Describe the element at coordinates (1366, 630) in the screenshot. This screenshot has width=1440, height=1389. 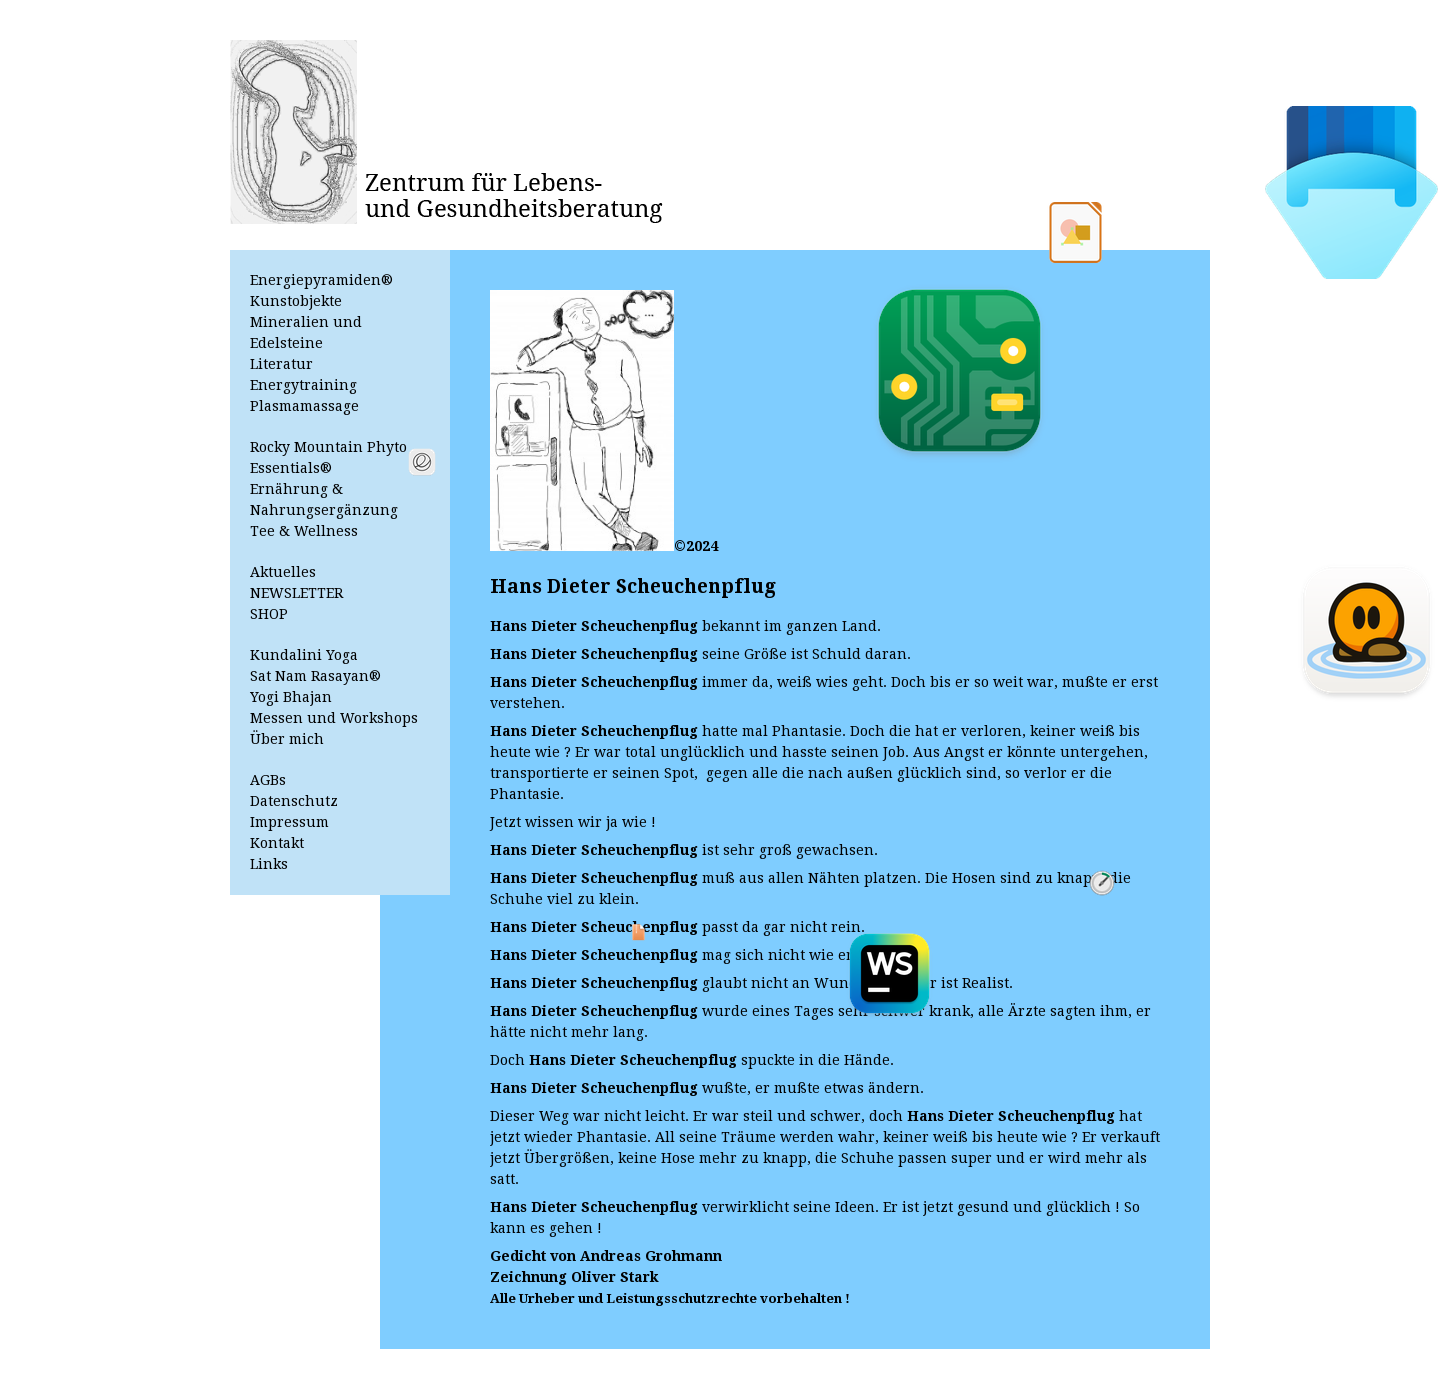
I see `launch DDNet game application` at that location.